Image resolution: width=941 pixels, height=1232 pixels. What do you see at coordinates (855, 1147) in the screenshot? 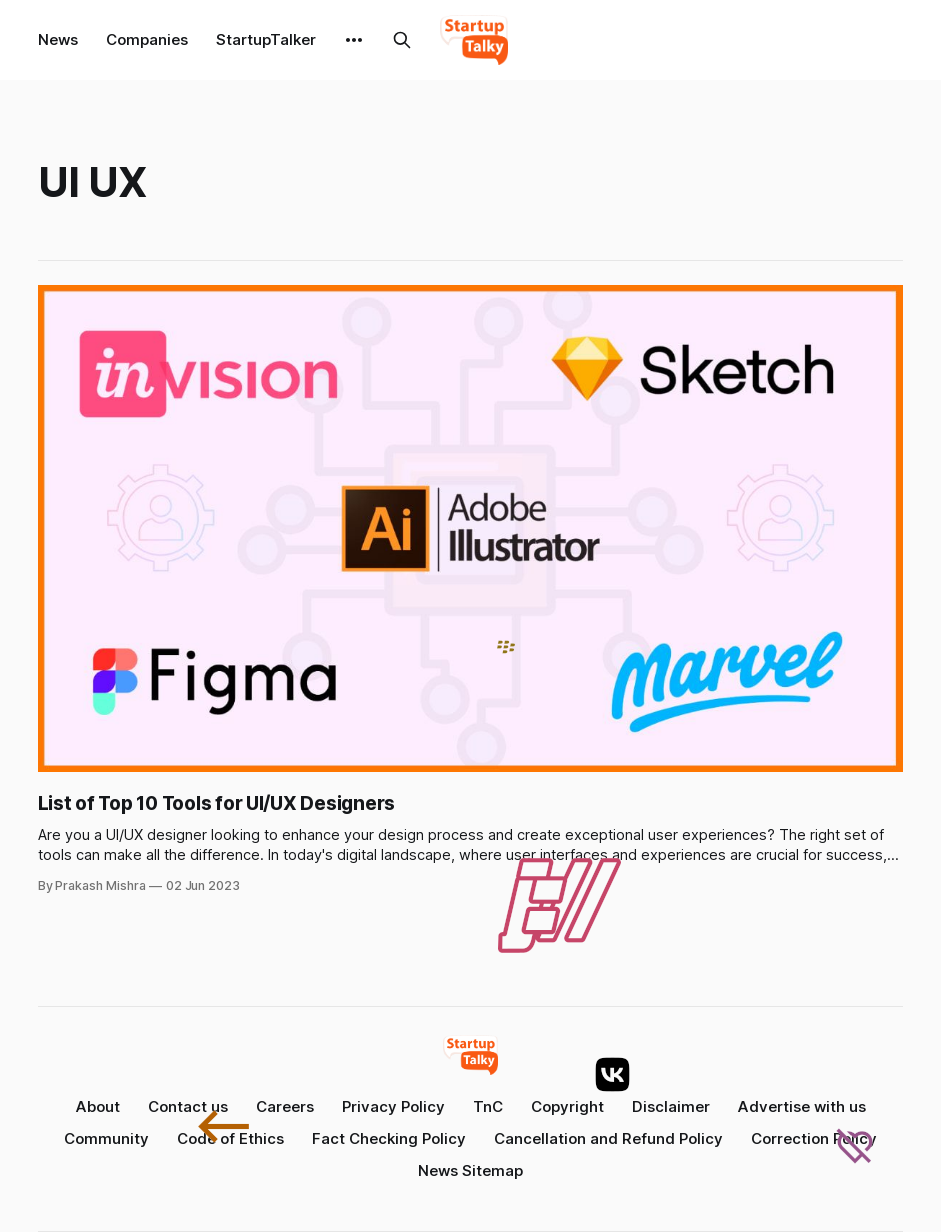
I see `dislike or remove from favorites` at bounding box center [855, 1147].